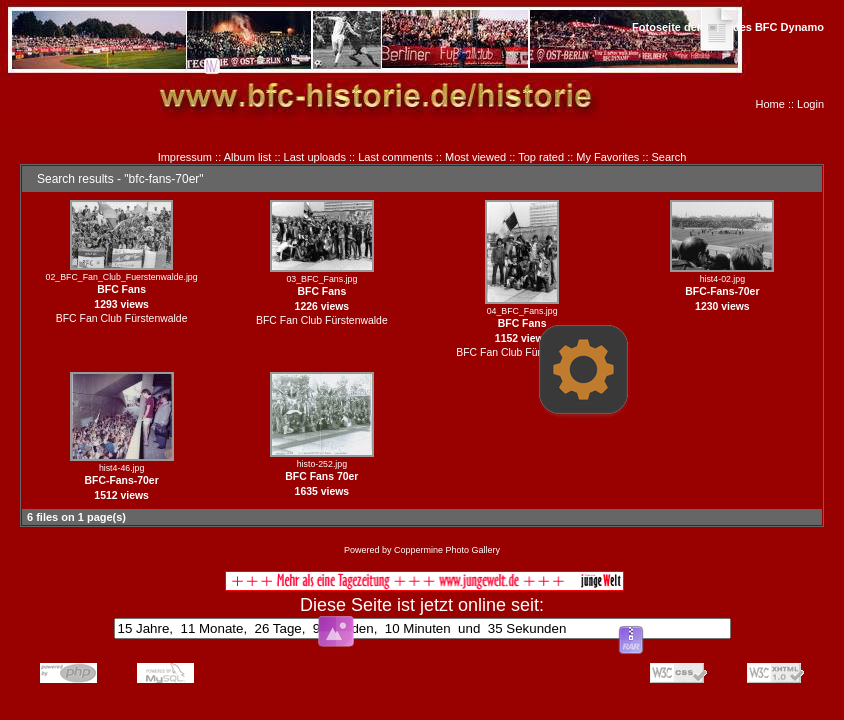 The height and width of the screenshot is (720, 844). I want to click on a compressed RAR archive file, so click(631, 640).